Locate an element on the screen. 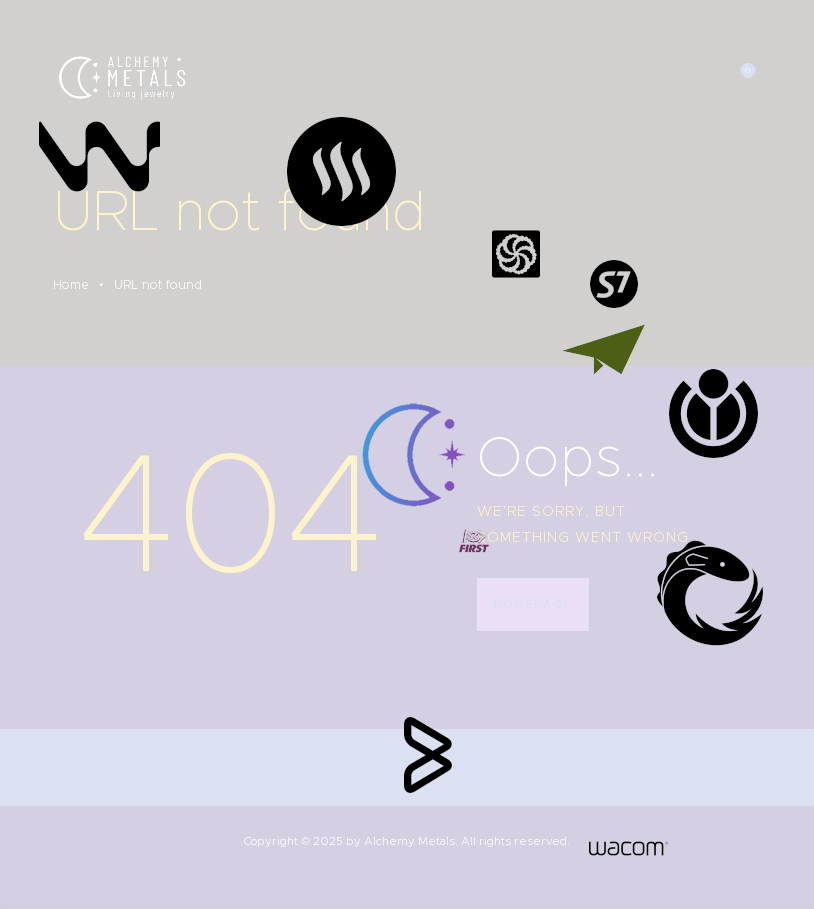 Image resolution: width=814 pixels, height=909 pixels. steem blockchain platform logo is located at coordinates (341, 171).